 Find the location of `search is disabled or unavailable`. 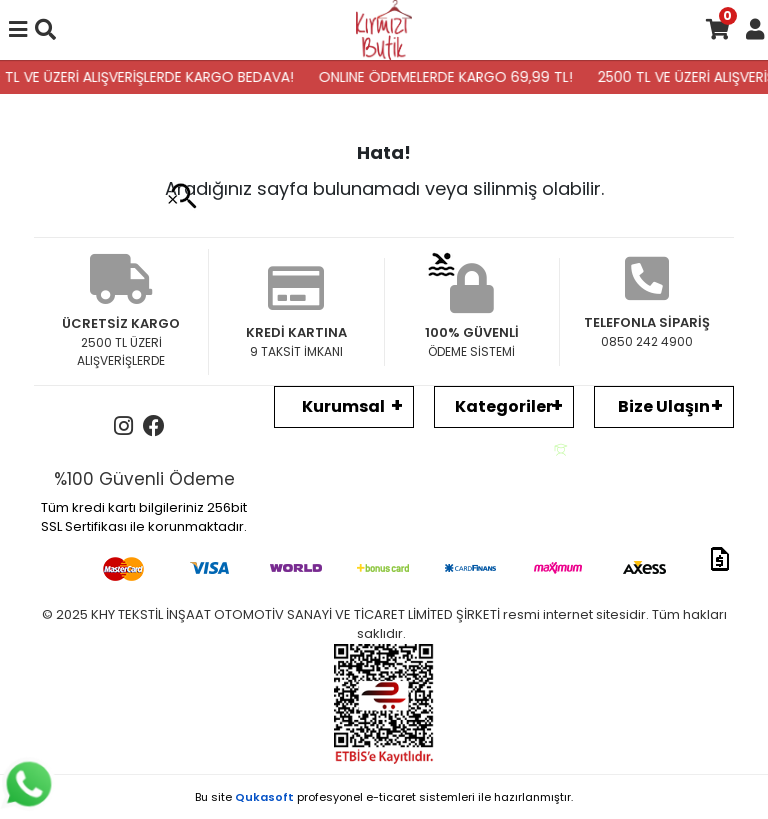

search is disabled or unavailable is located at coordinates (184, 196).